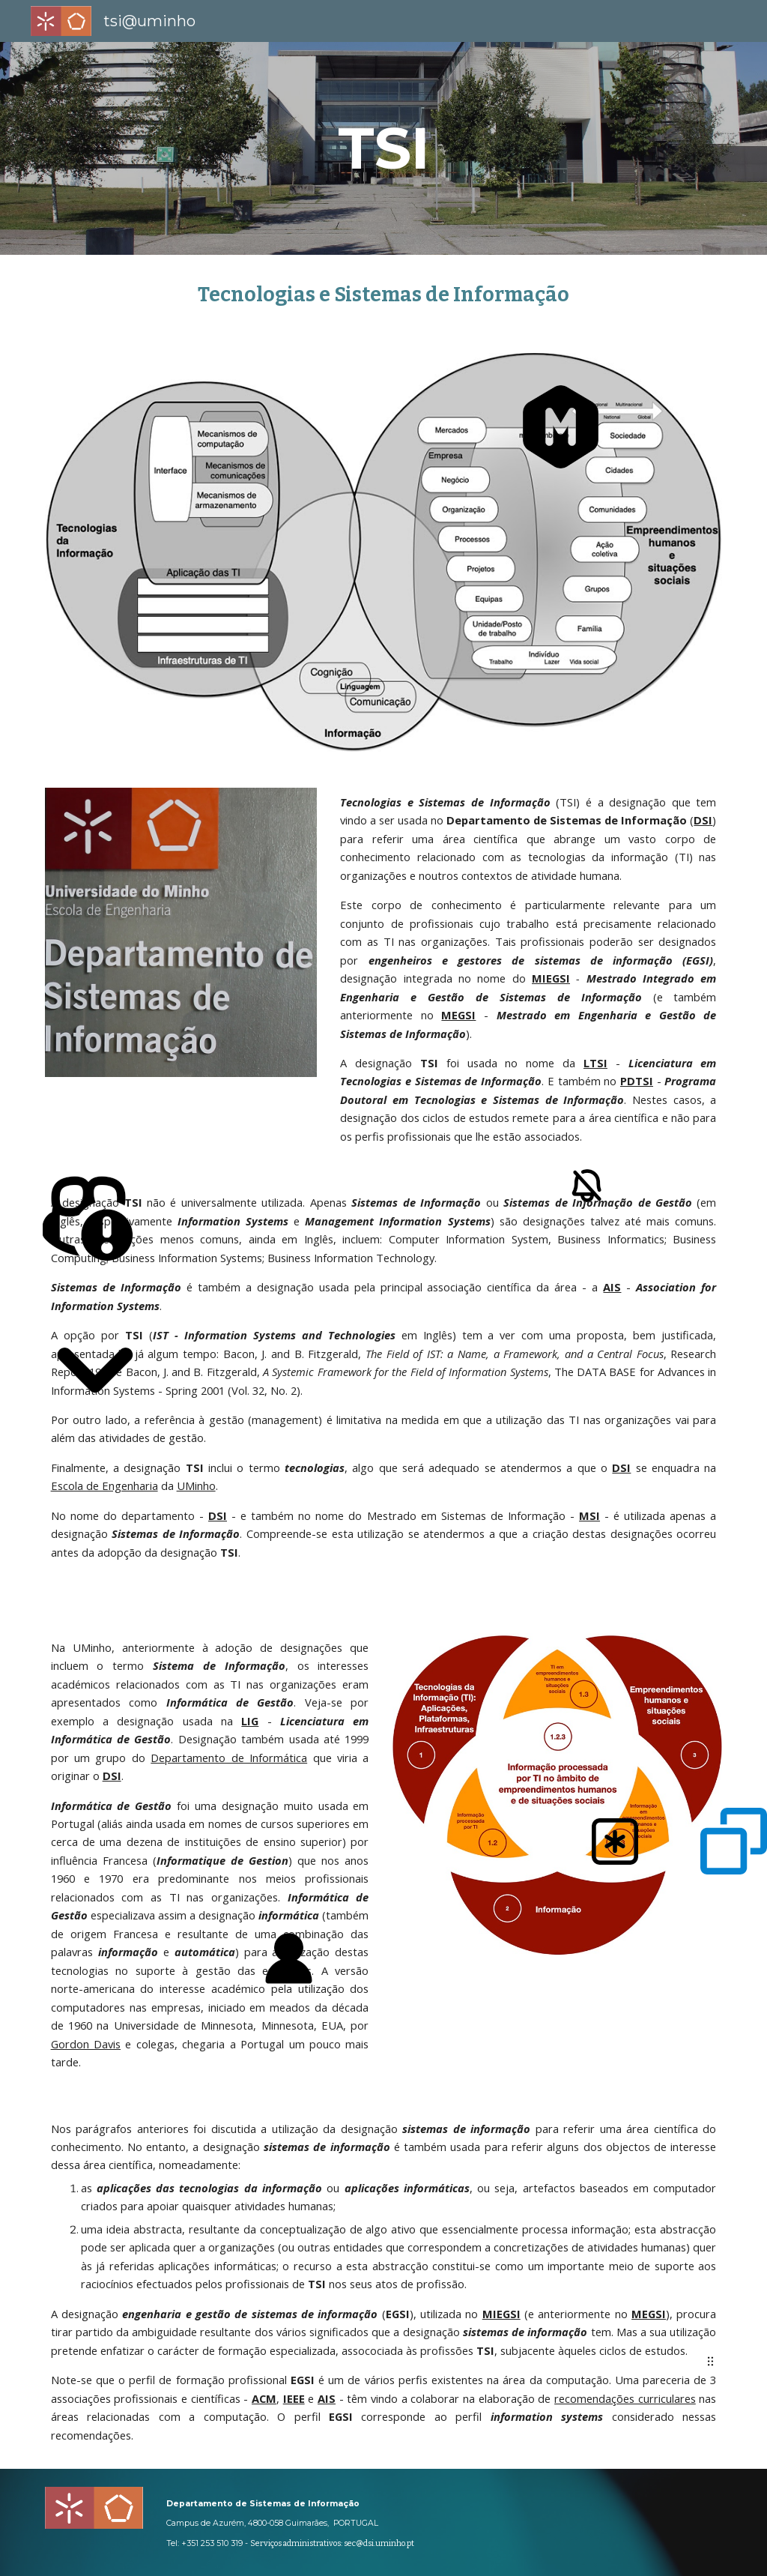  I want to click on access API keys or secrets, so click(615, 1841).